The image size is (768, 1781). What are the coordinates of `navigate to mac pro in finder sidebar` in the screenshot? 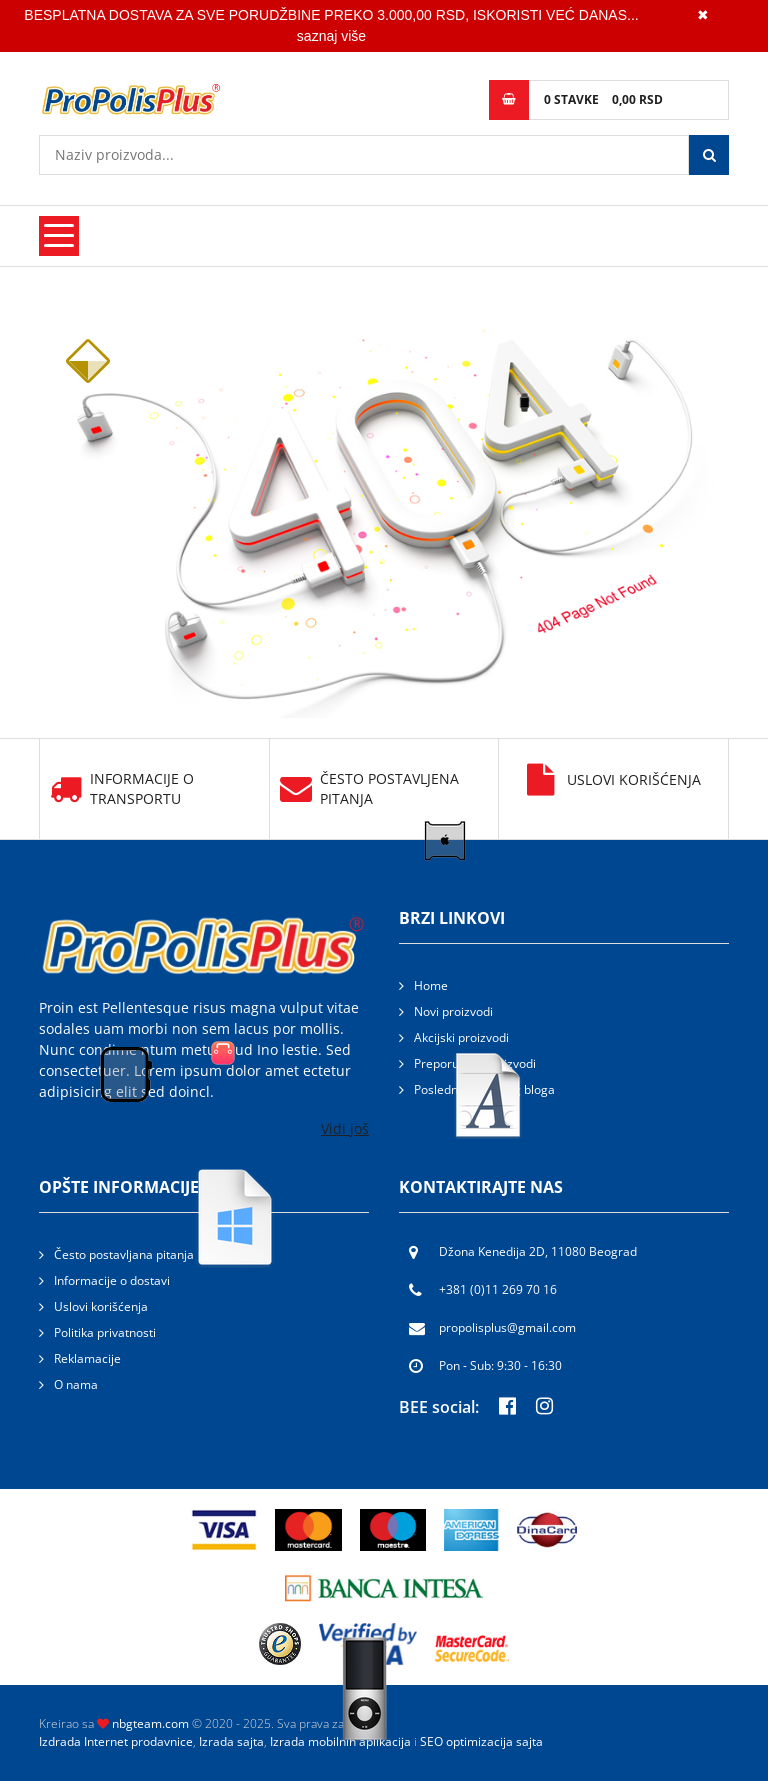 It's located at (445, 840).